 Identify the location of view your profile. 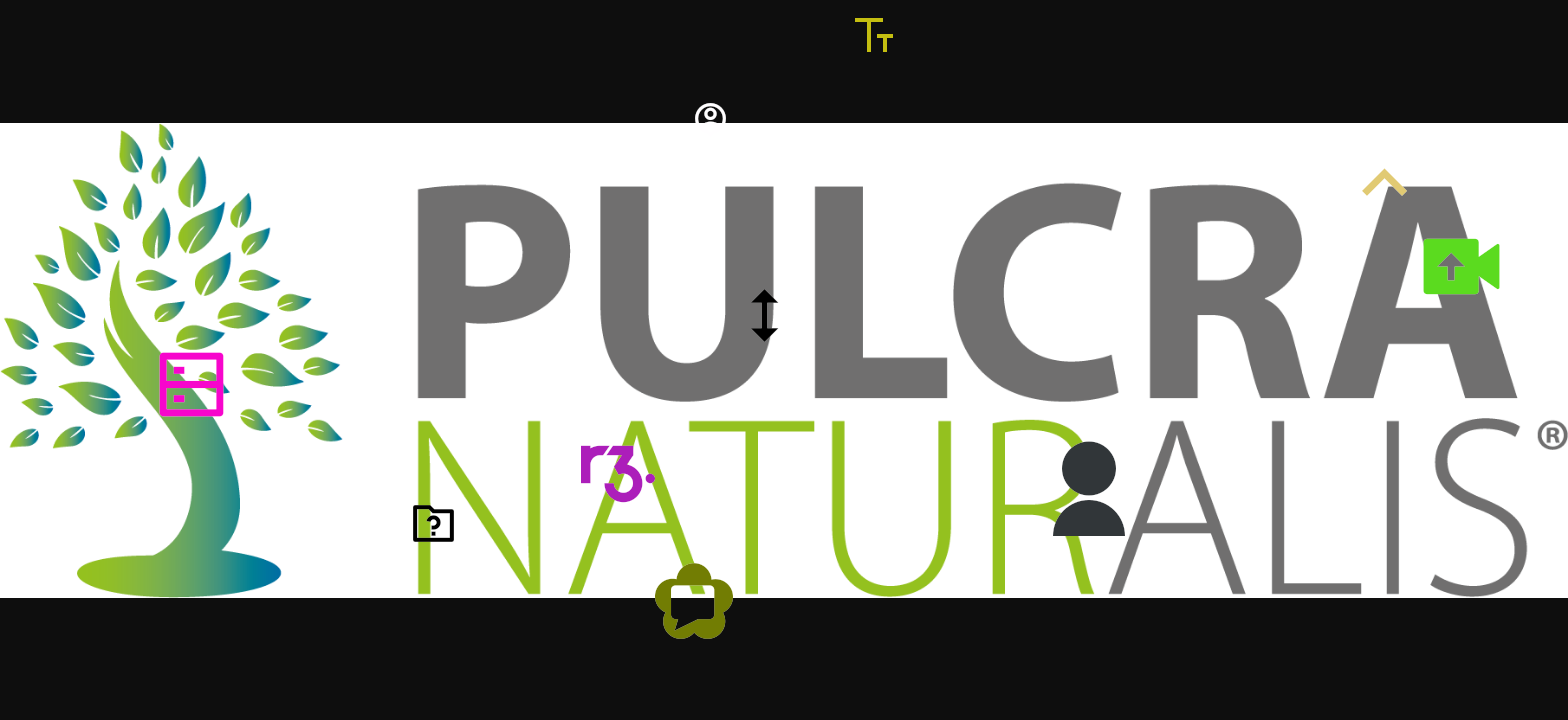
(1089, 491).